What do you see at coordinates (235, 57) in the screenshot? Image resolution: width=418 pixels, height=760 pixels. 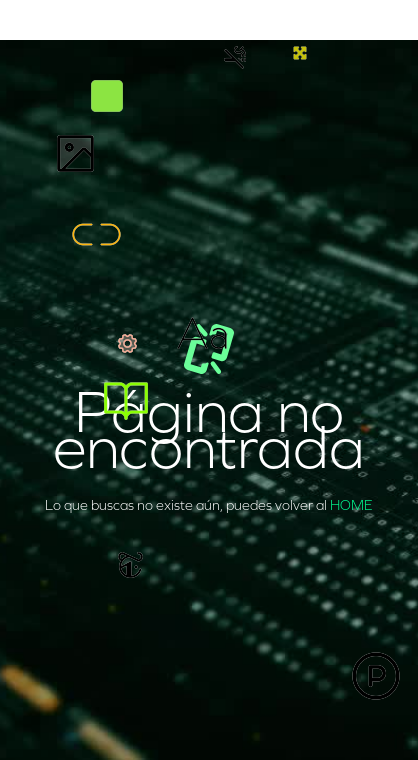 I see `indicates a smoke-free or no smoking area` at bounding box center [235, 57].